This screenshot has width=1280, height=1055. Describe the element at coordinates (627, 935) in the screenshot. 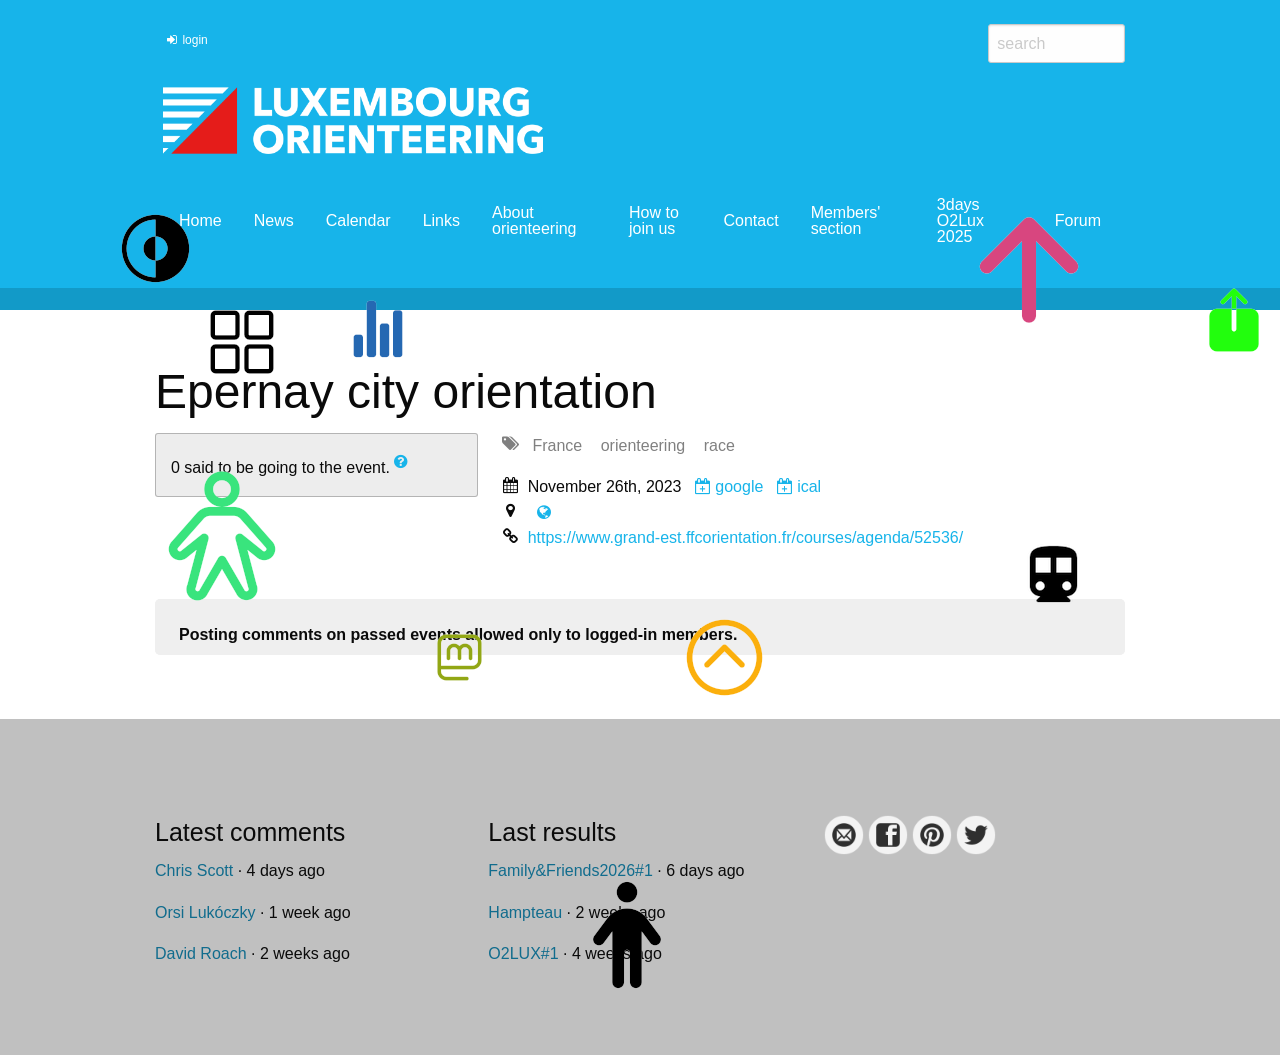

I see `view your profile` at that location.